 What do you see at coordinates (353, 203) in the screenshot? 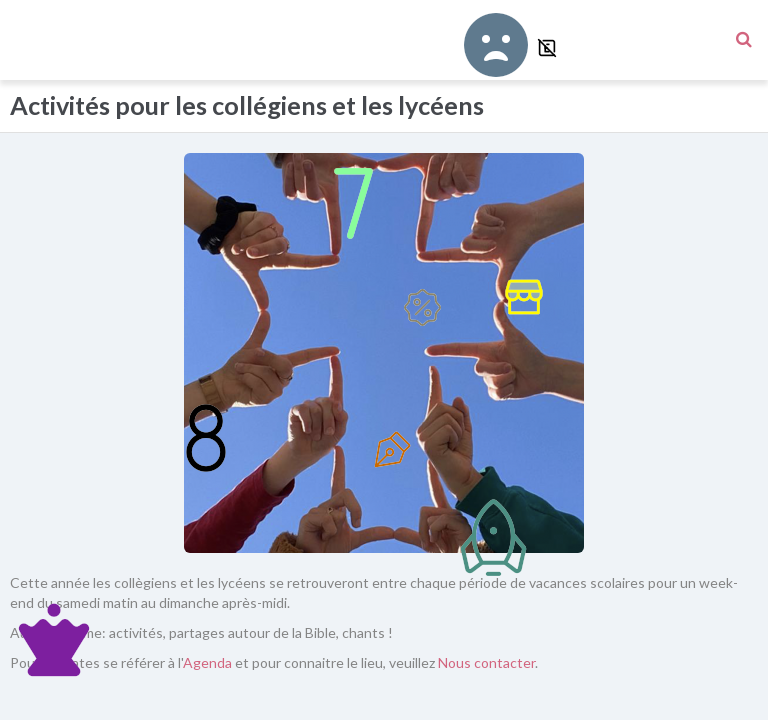
I see `indicates the number seven in a list or sequence` at bounding box center [353, 203].